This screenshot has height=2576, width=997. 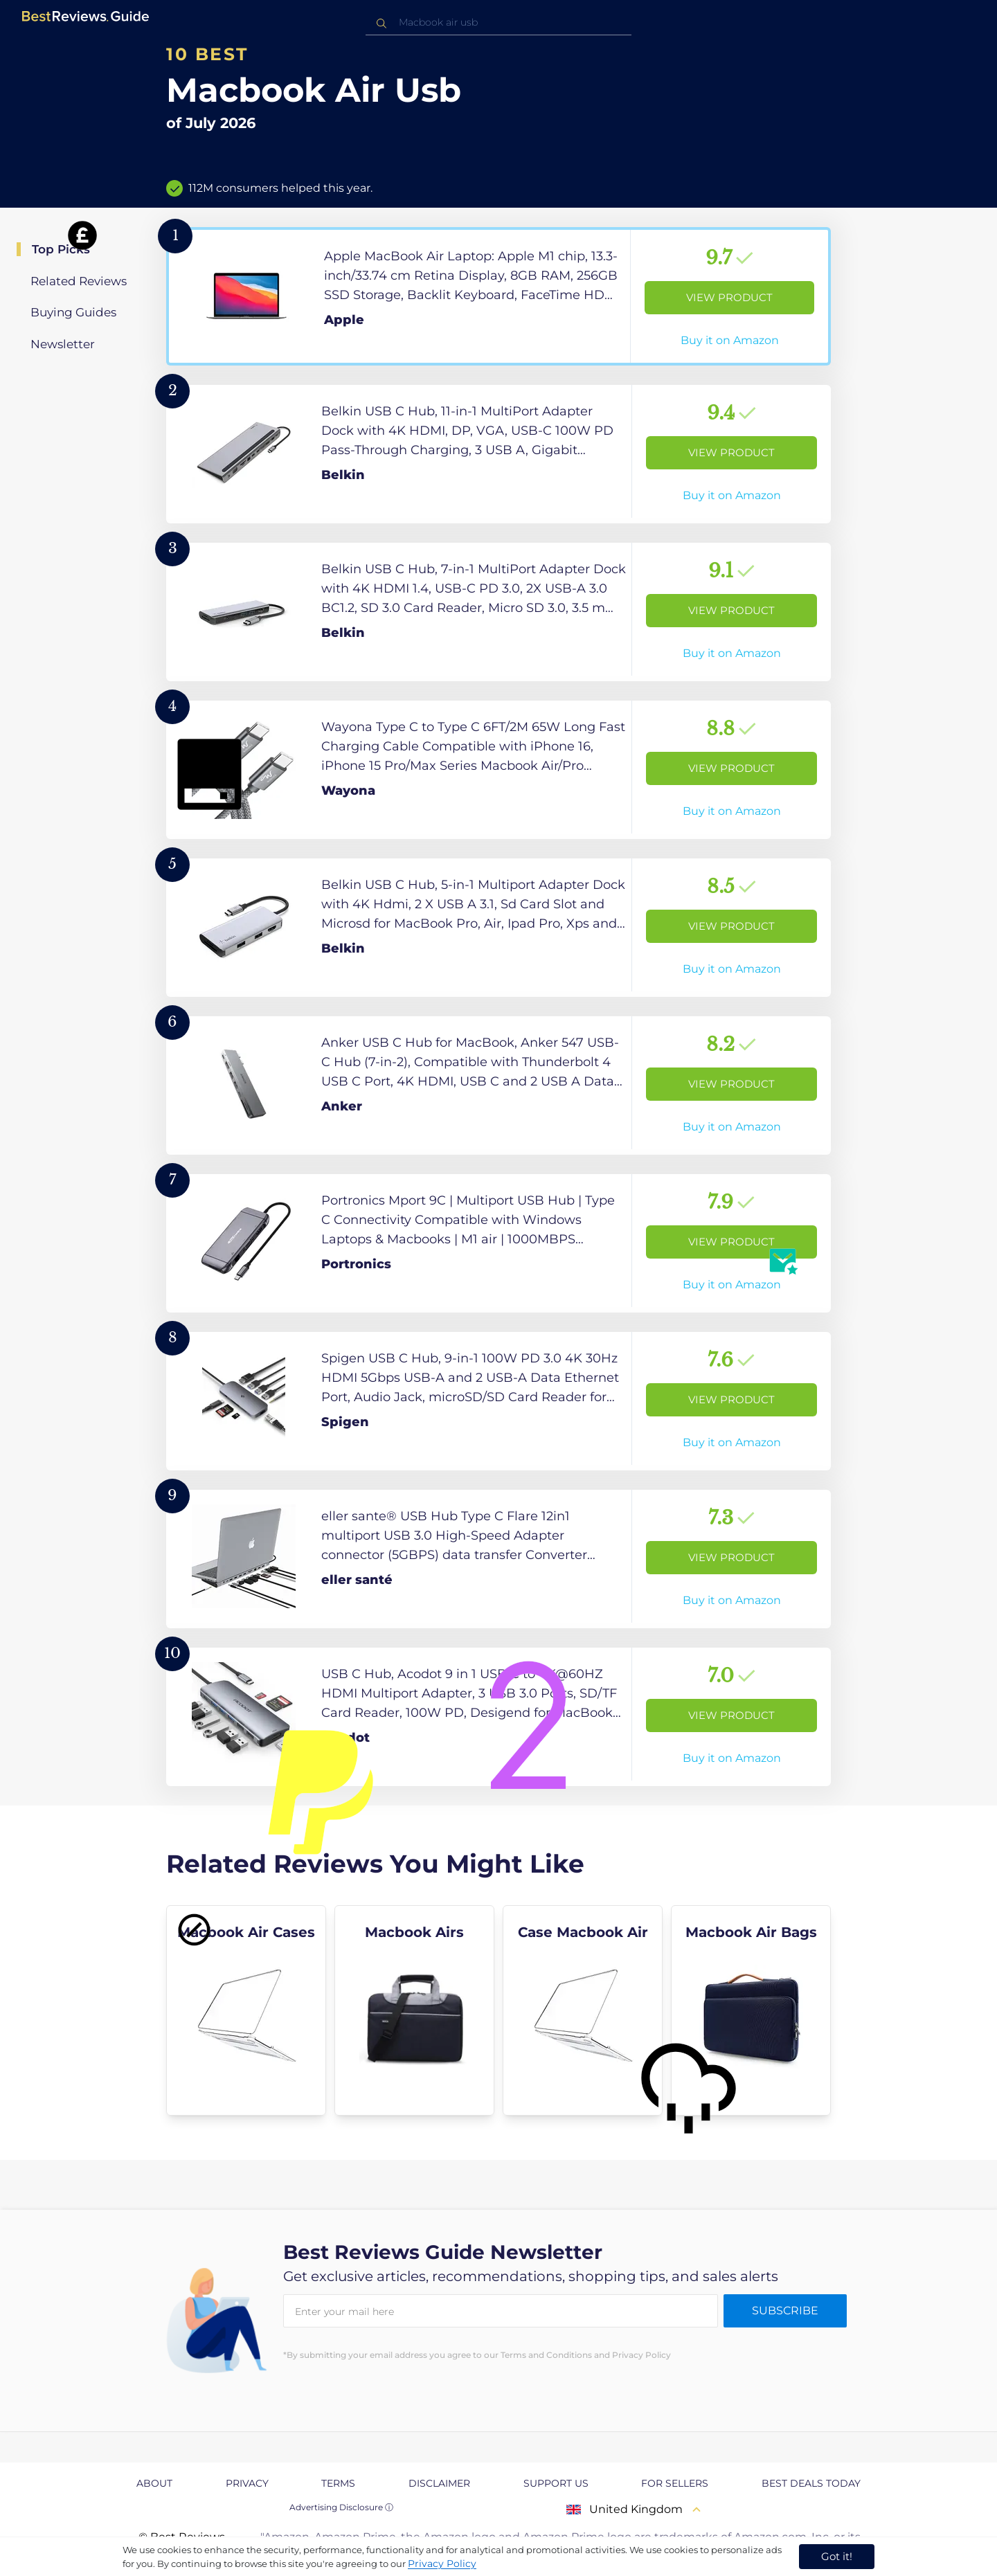 I want to click on indicates rainy or showery weather conditions, so click(x=688, y=2086).